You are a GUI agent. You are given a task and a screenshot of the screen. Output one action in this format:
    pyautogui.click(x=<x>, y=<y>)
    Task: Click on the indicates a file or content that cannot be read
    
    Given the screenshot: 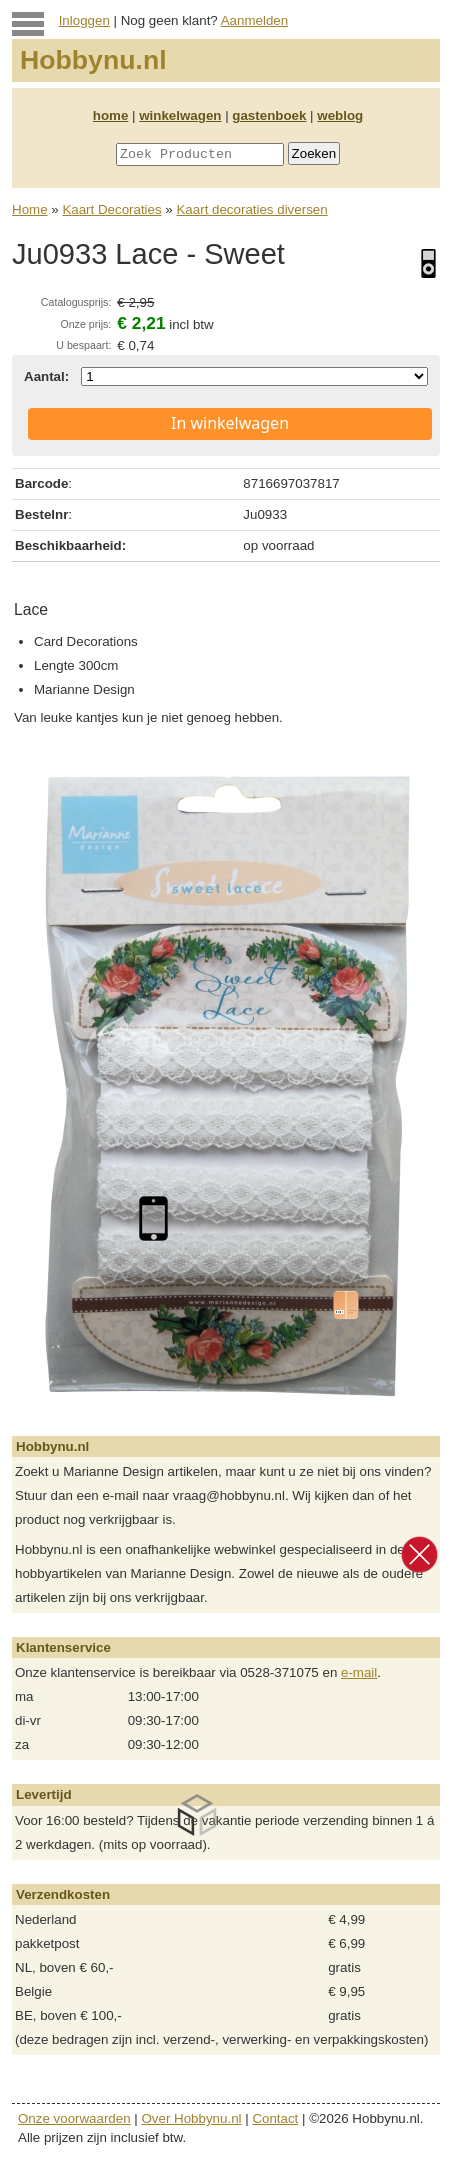 What is the action you would take?
    pyautogui.click(x=419, y=1554)
    